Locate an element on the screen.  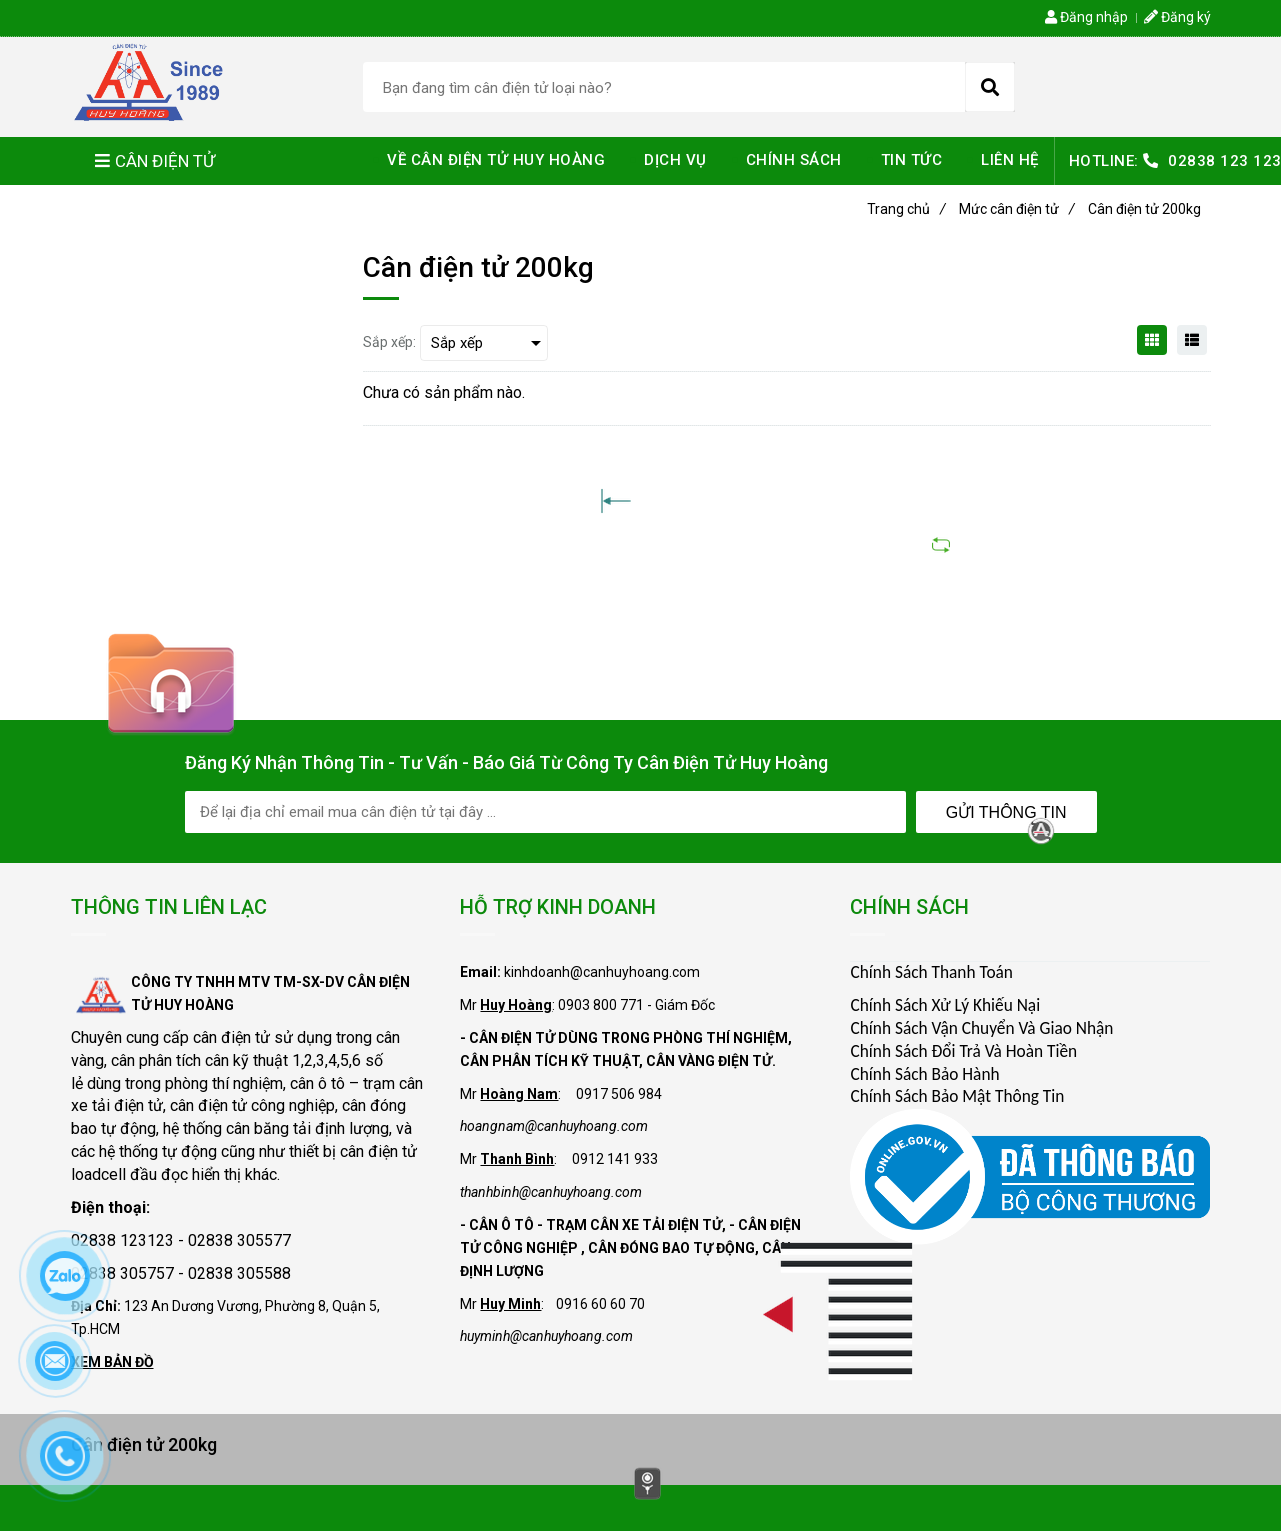
archive selected email messages is located at coordinates (647, 1483).